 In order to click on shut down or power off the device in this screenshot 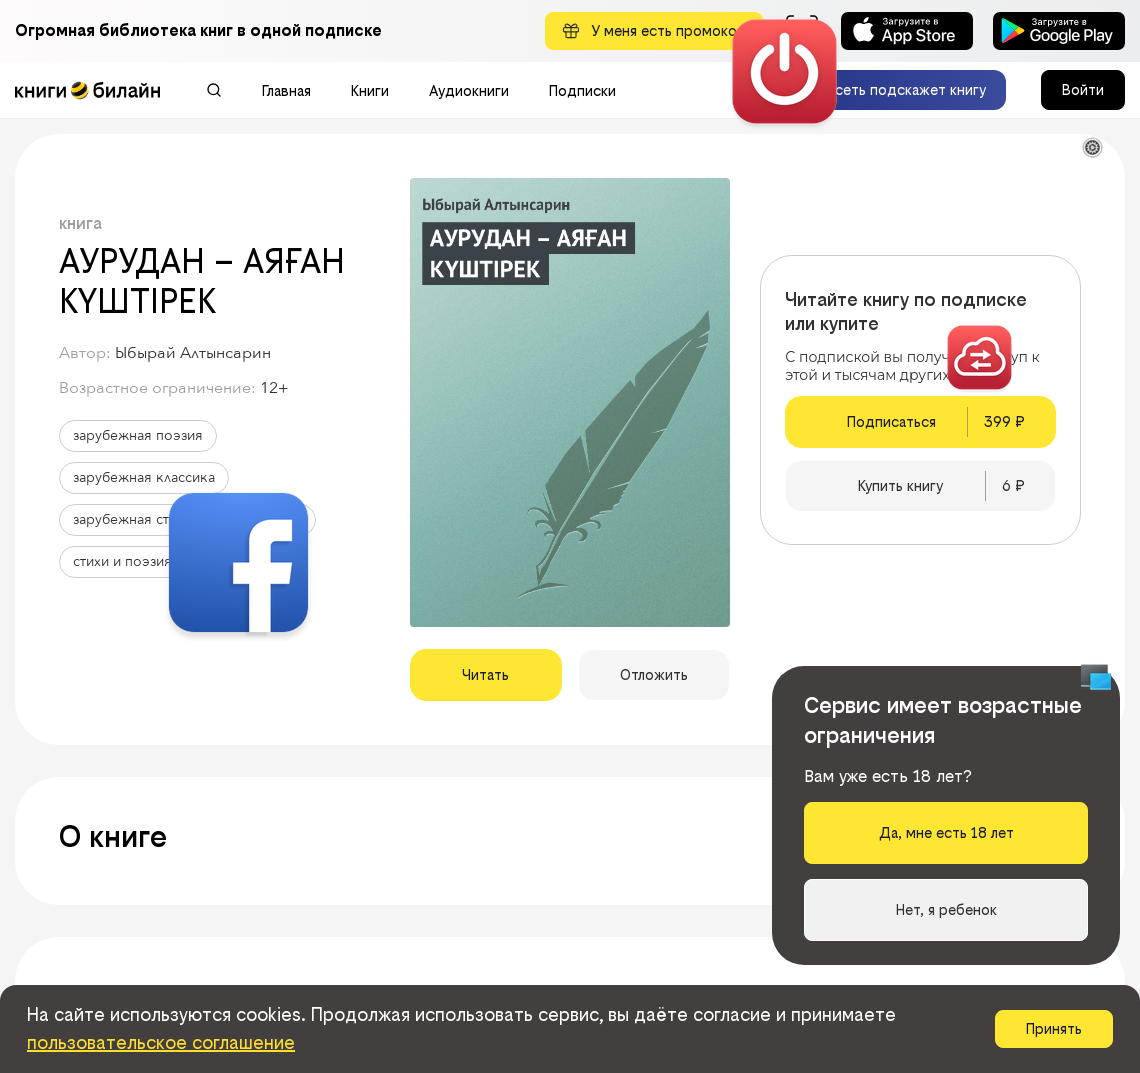, I will do `click(784, 71)`.